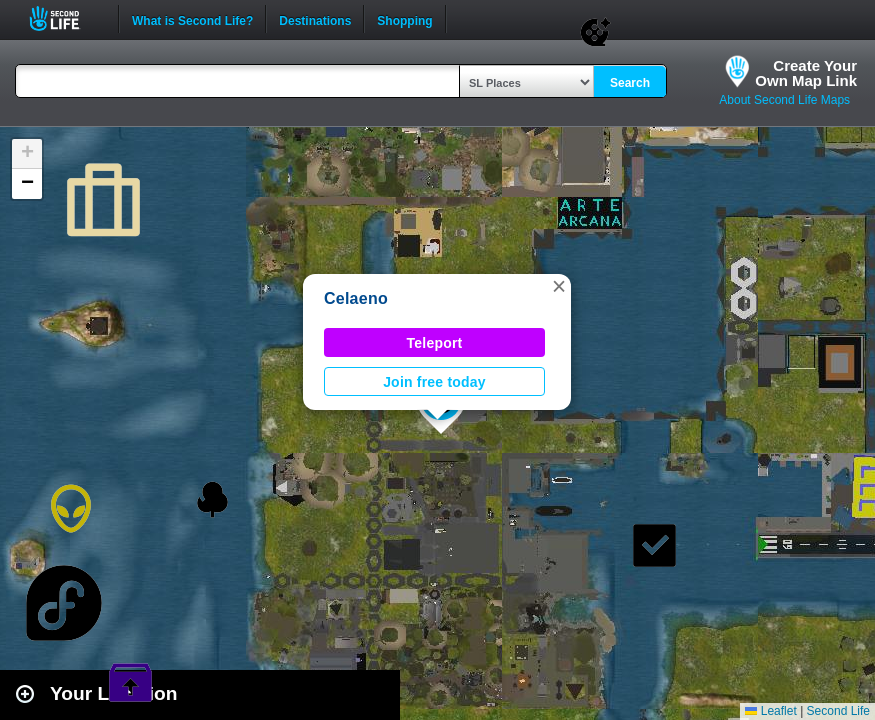 The width and height of the screenshot is (875, 720). I want to click on access work or business documents, so click(103, 203).